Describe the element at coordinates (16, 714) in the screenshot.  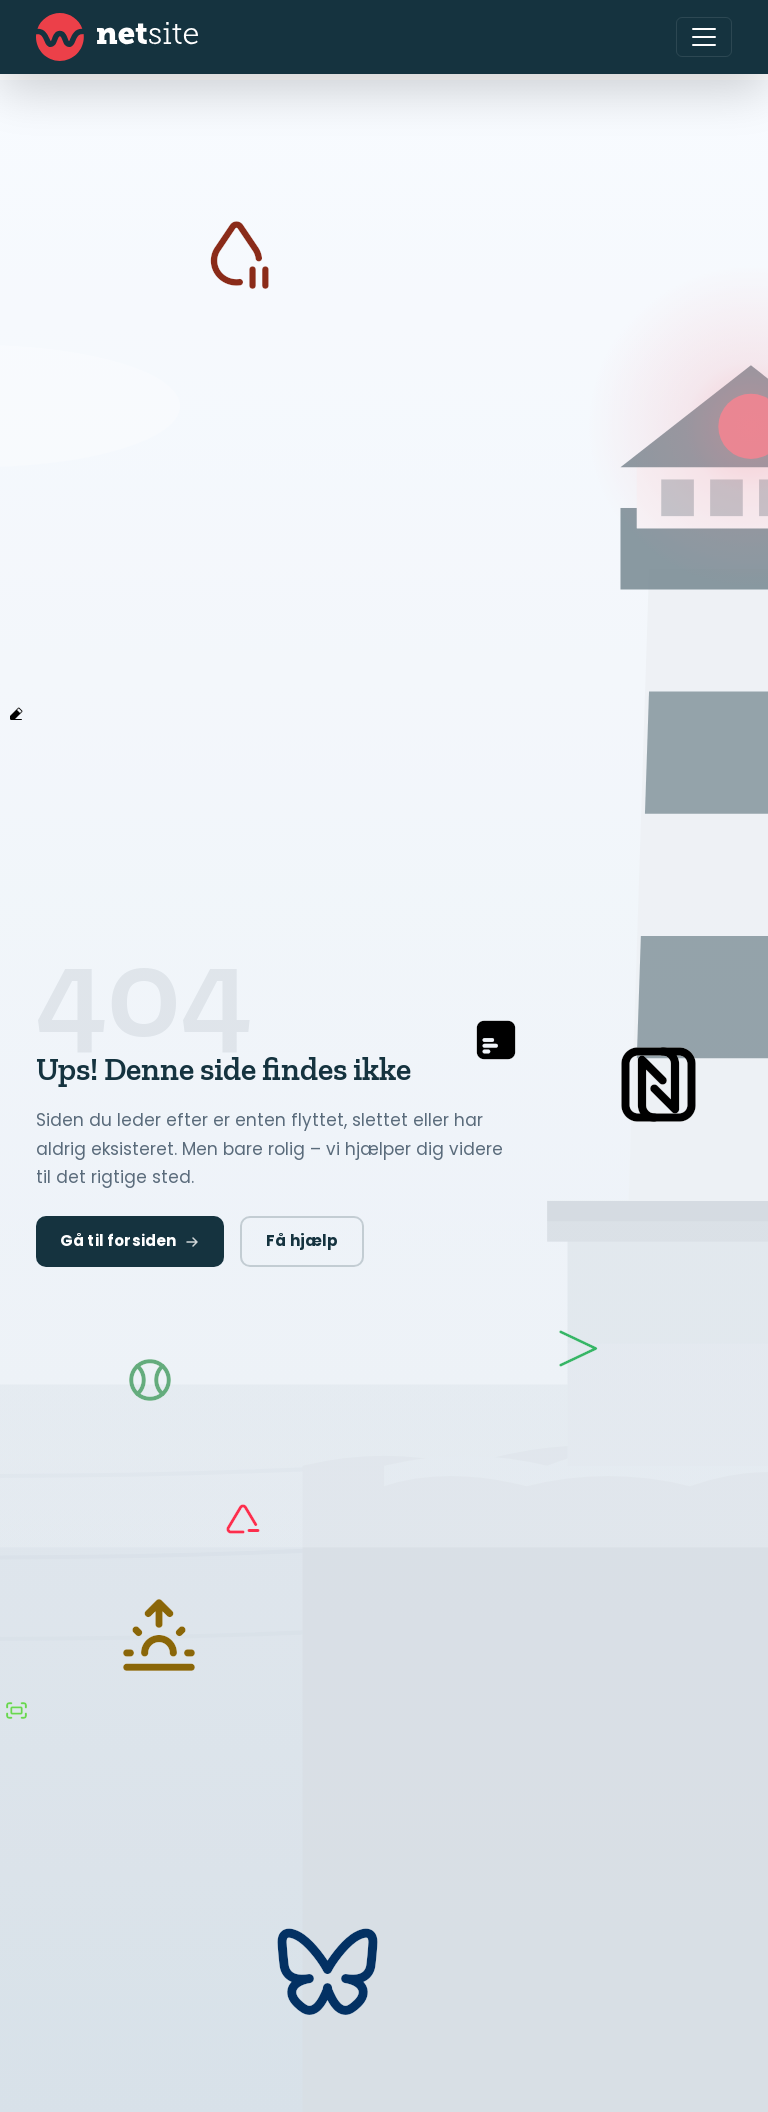
I see `edit text or content` at that location.